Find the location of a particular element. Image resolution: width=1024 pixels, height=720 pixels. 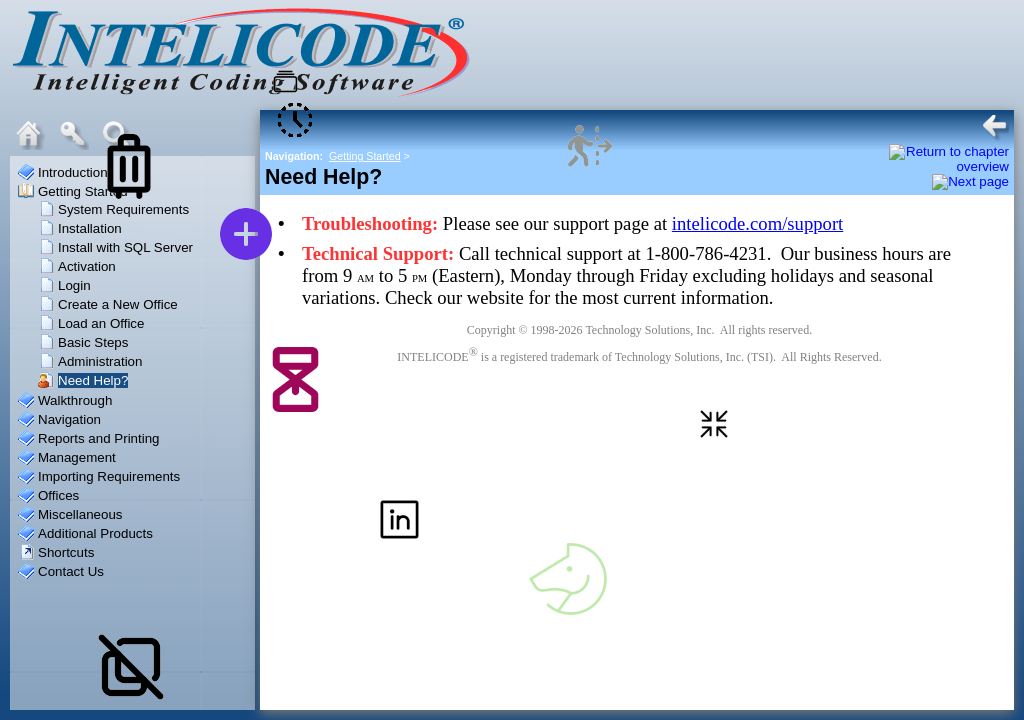

indicates history tracking is disabled is located at coordinates (295, 120).